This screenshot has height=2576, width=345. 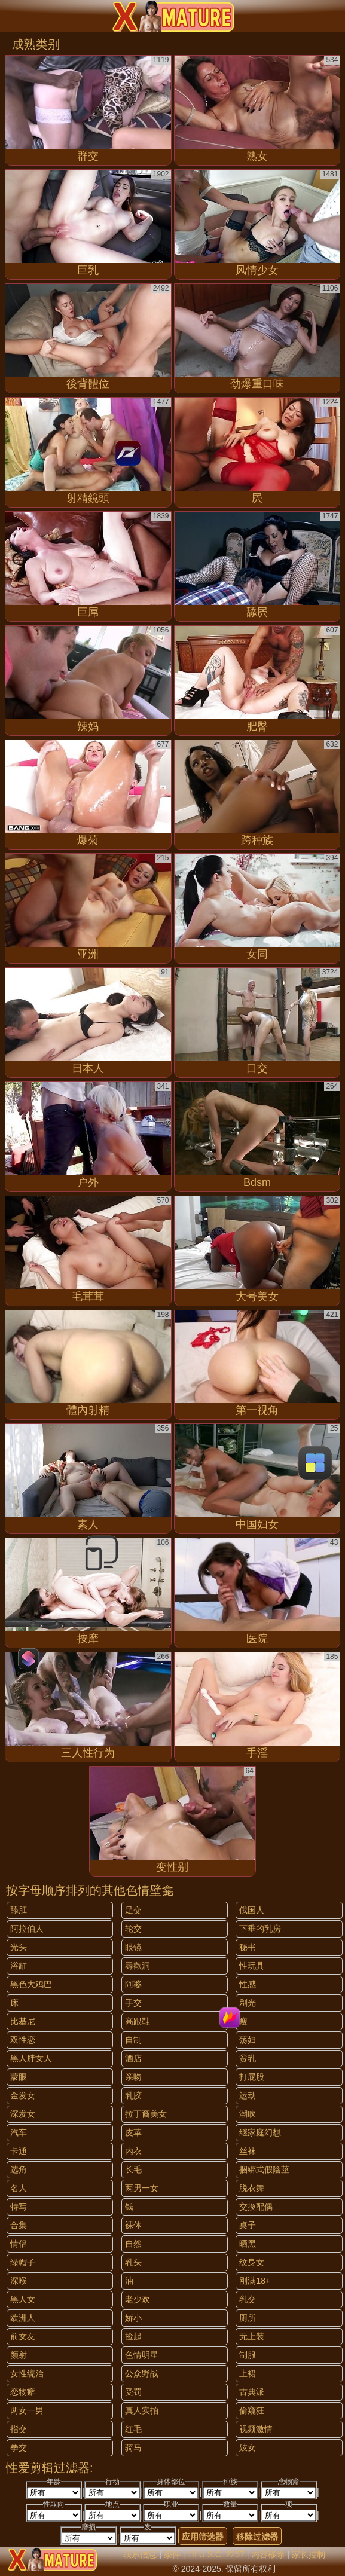 I want to click on open the shortcuts app, so click(x=28, y=1658).